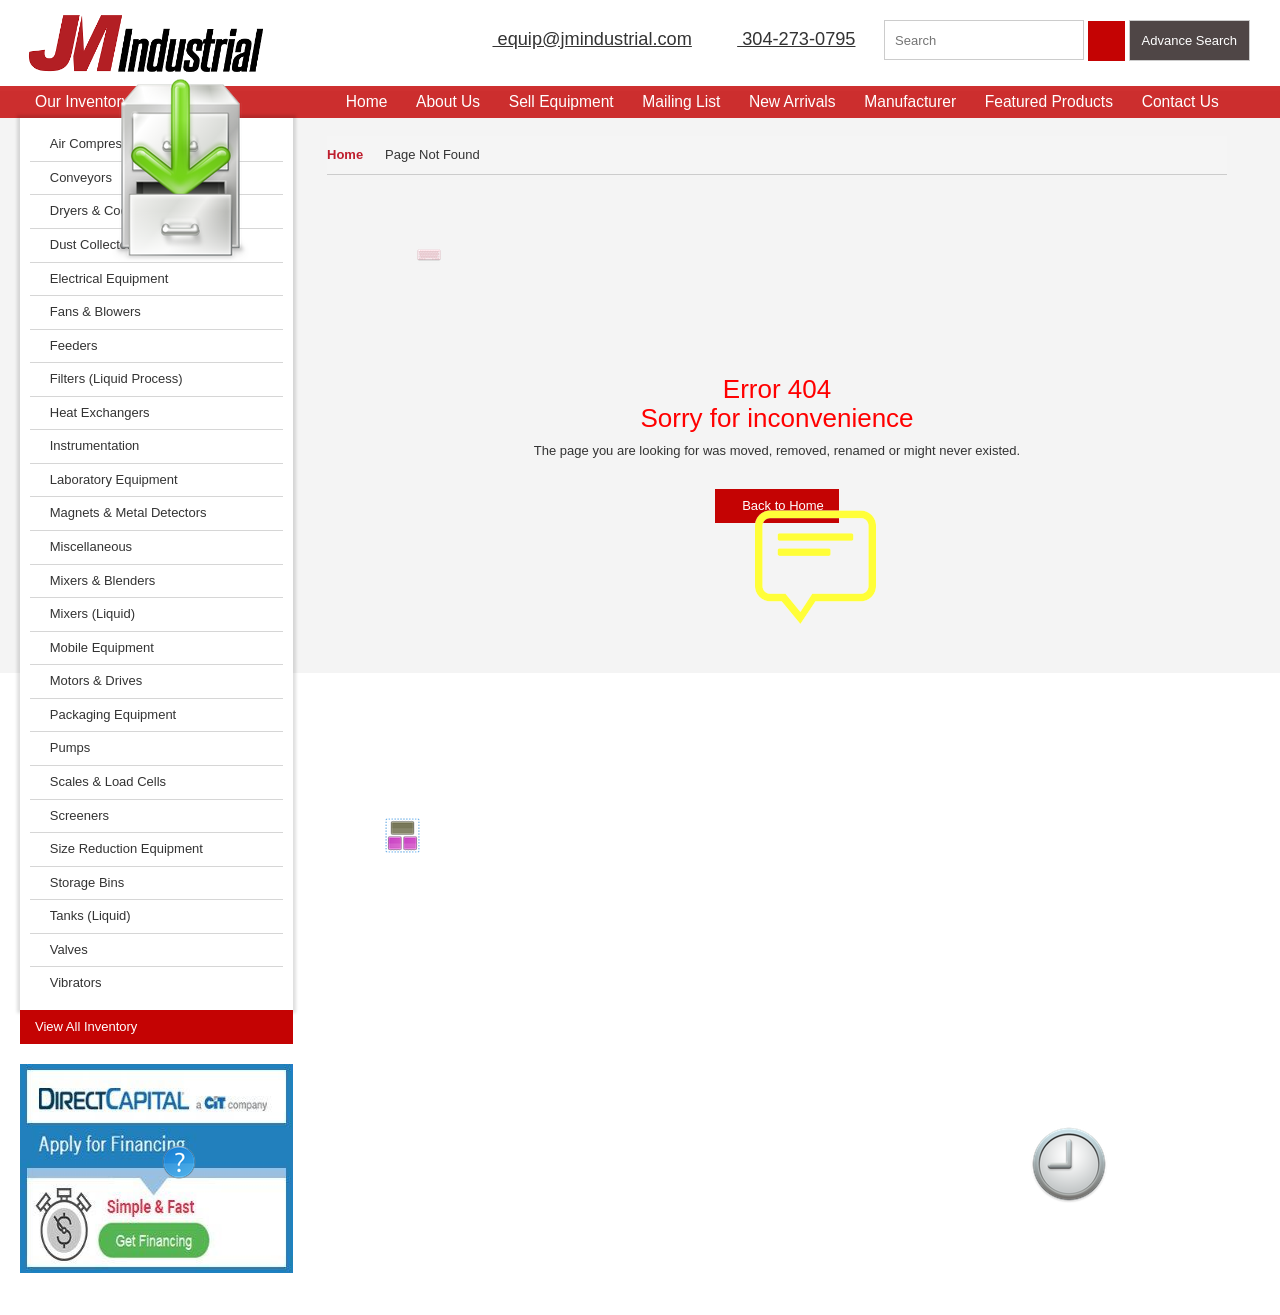 The height and width of the screenshot is (1315, 1280). What do you see at coordinates (815, 563) in the screenshot?
I see `open the messaging app` at bounding box center [815, 563].